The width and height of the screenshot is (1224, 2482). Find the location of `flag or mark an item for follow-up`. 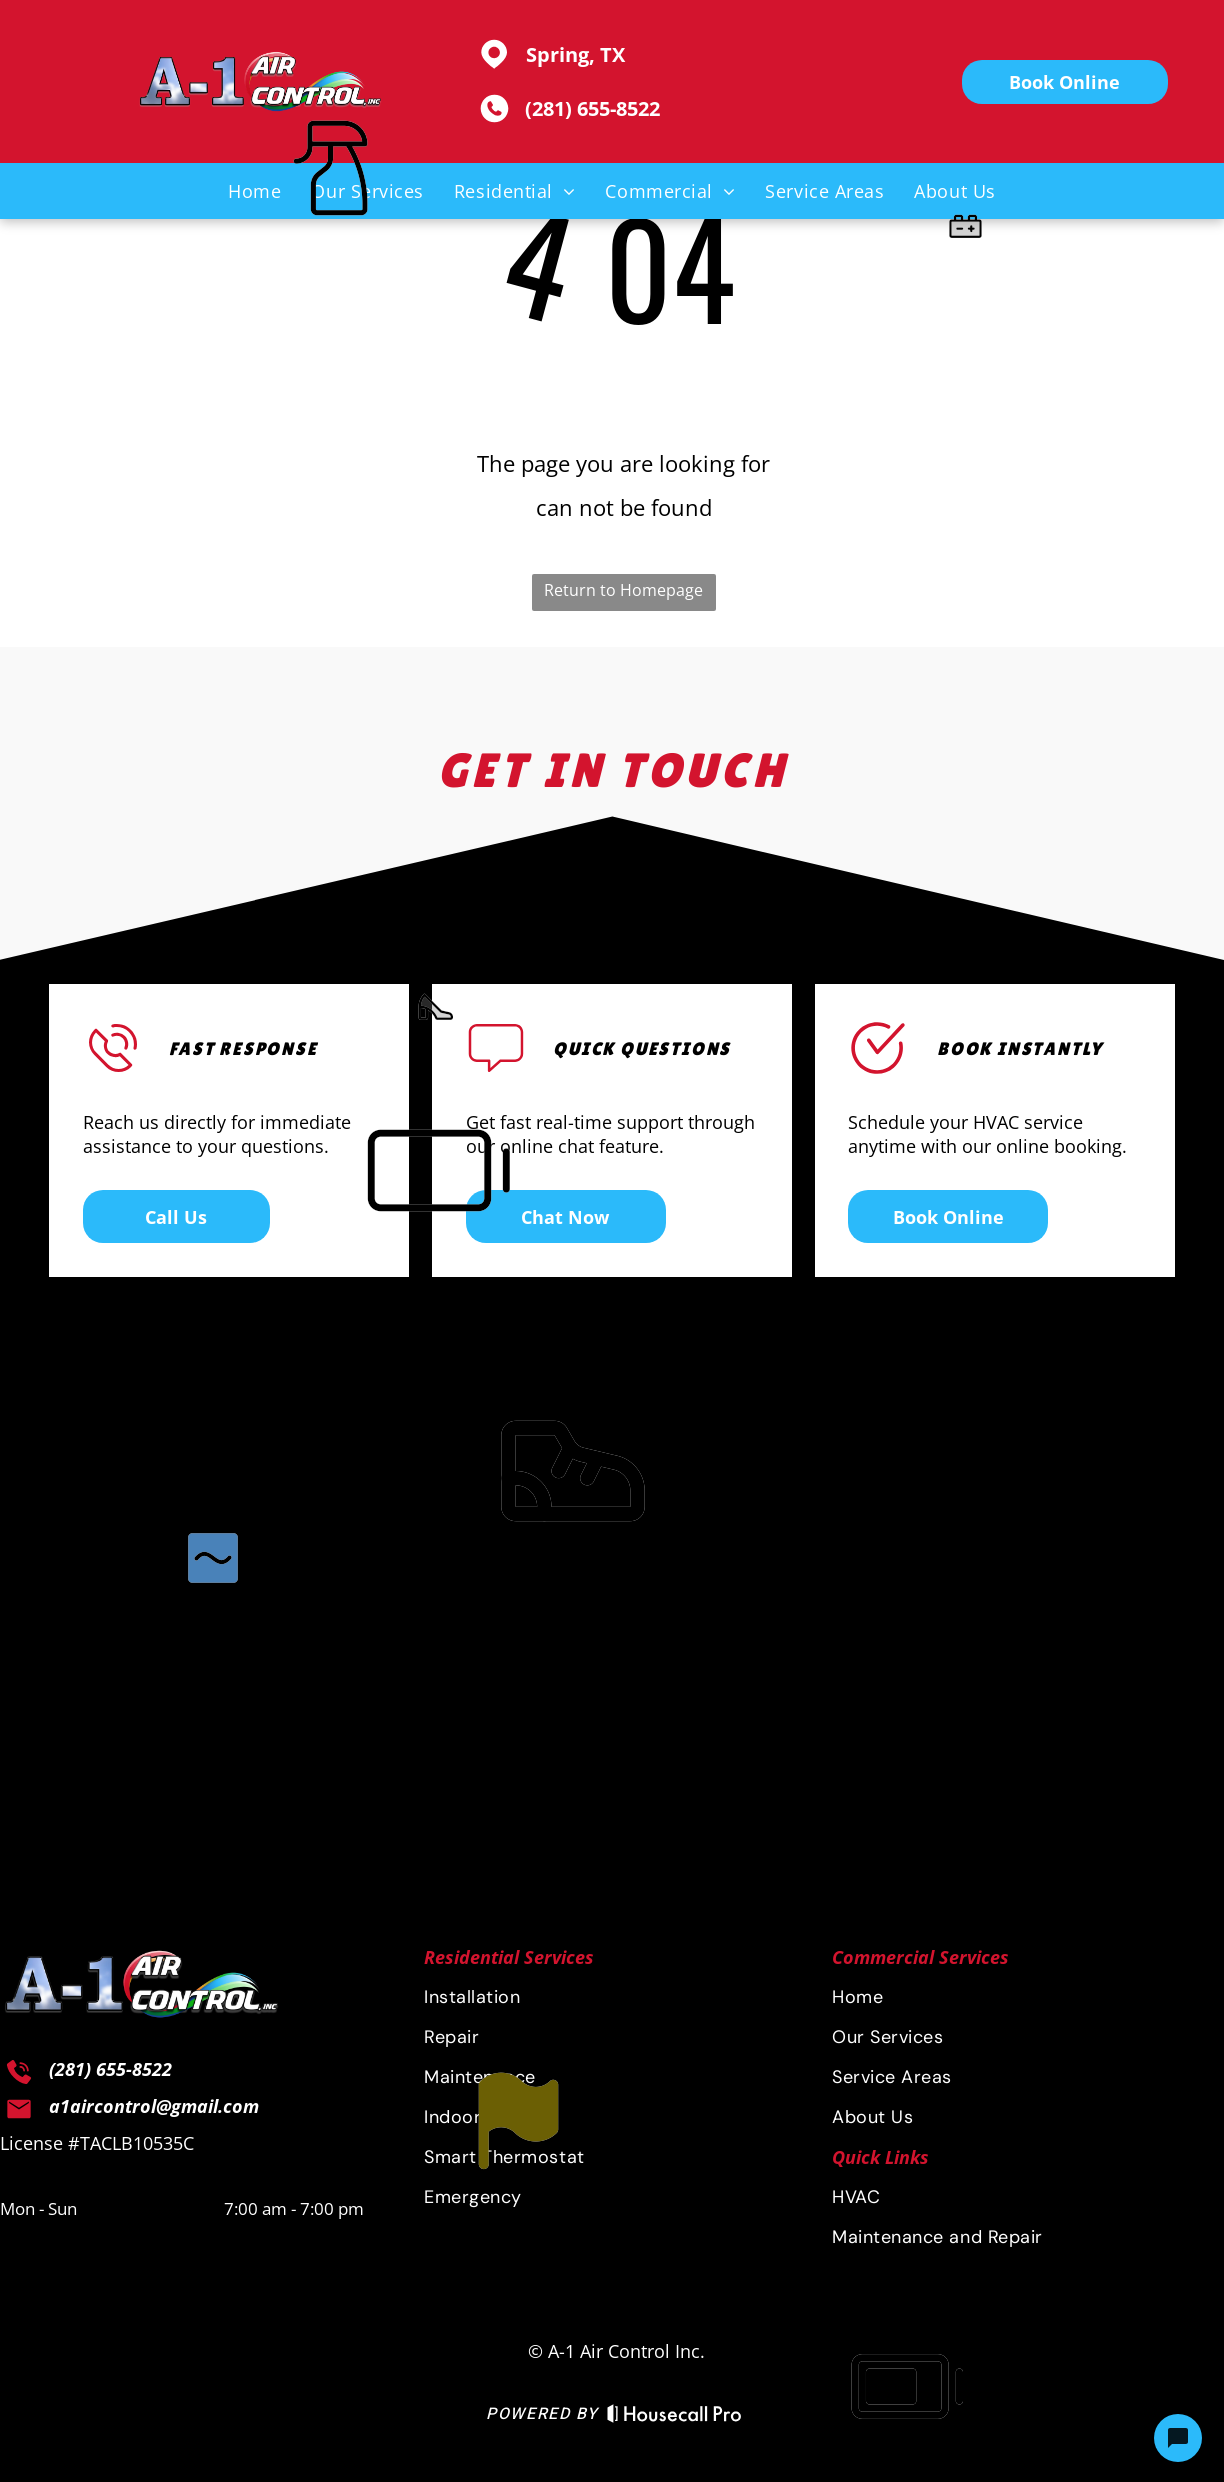

flag or mark an item for follow-up is located at coordinates (518, 2119).